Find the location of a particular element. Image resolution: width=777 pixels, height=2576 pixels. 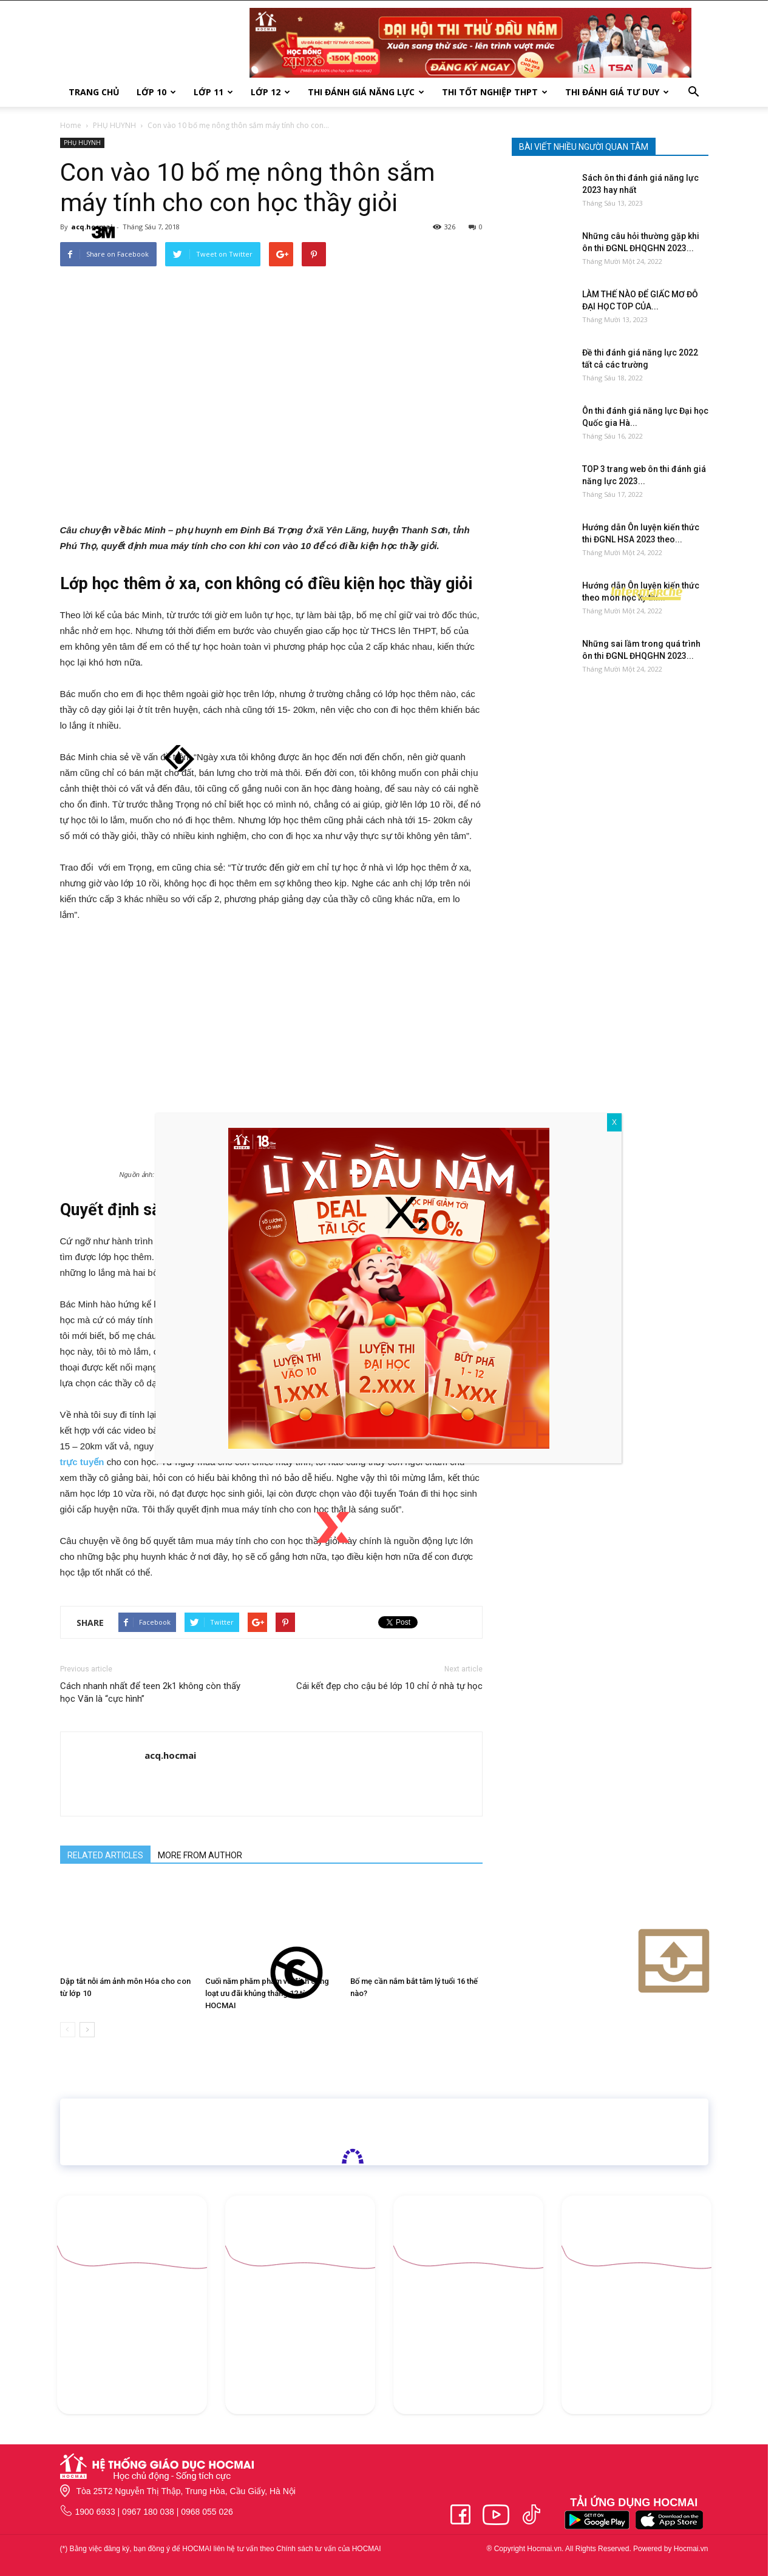

export or share content is located at coordinates (674, 1961).